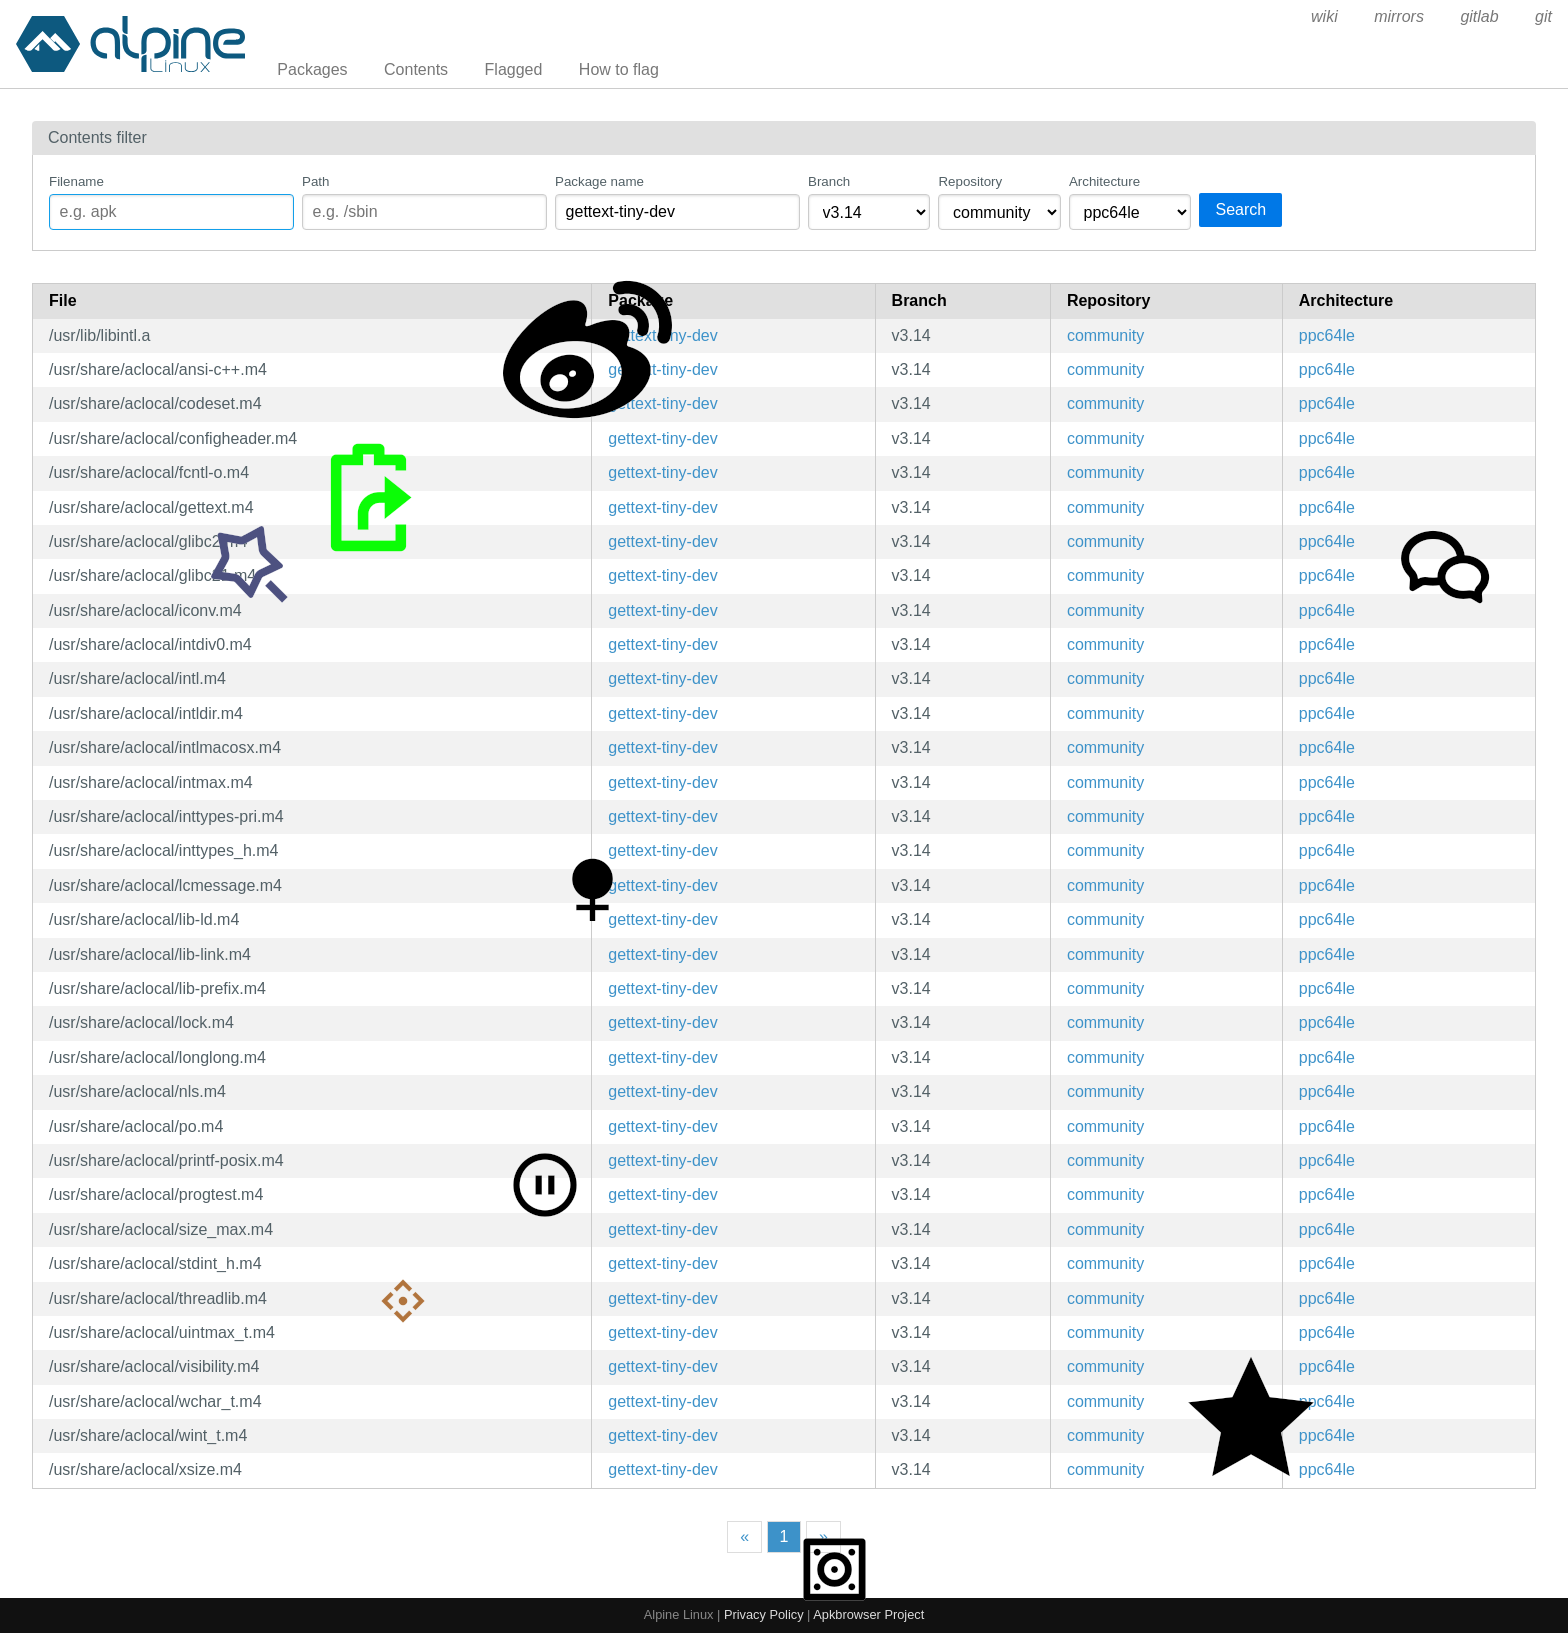 Image resolution: width=1568 pixels, height=1633 pixels. What do you see at coordinates (545, 1185) in the screenshot?
I see `pause media playback` at bounding box center [545, 1185].